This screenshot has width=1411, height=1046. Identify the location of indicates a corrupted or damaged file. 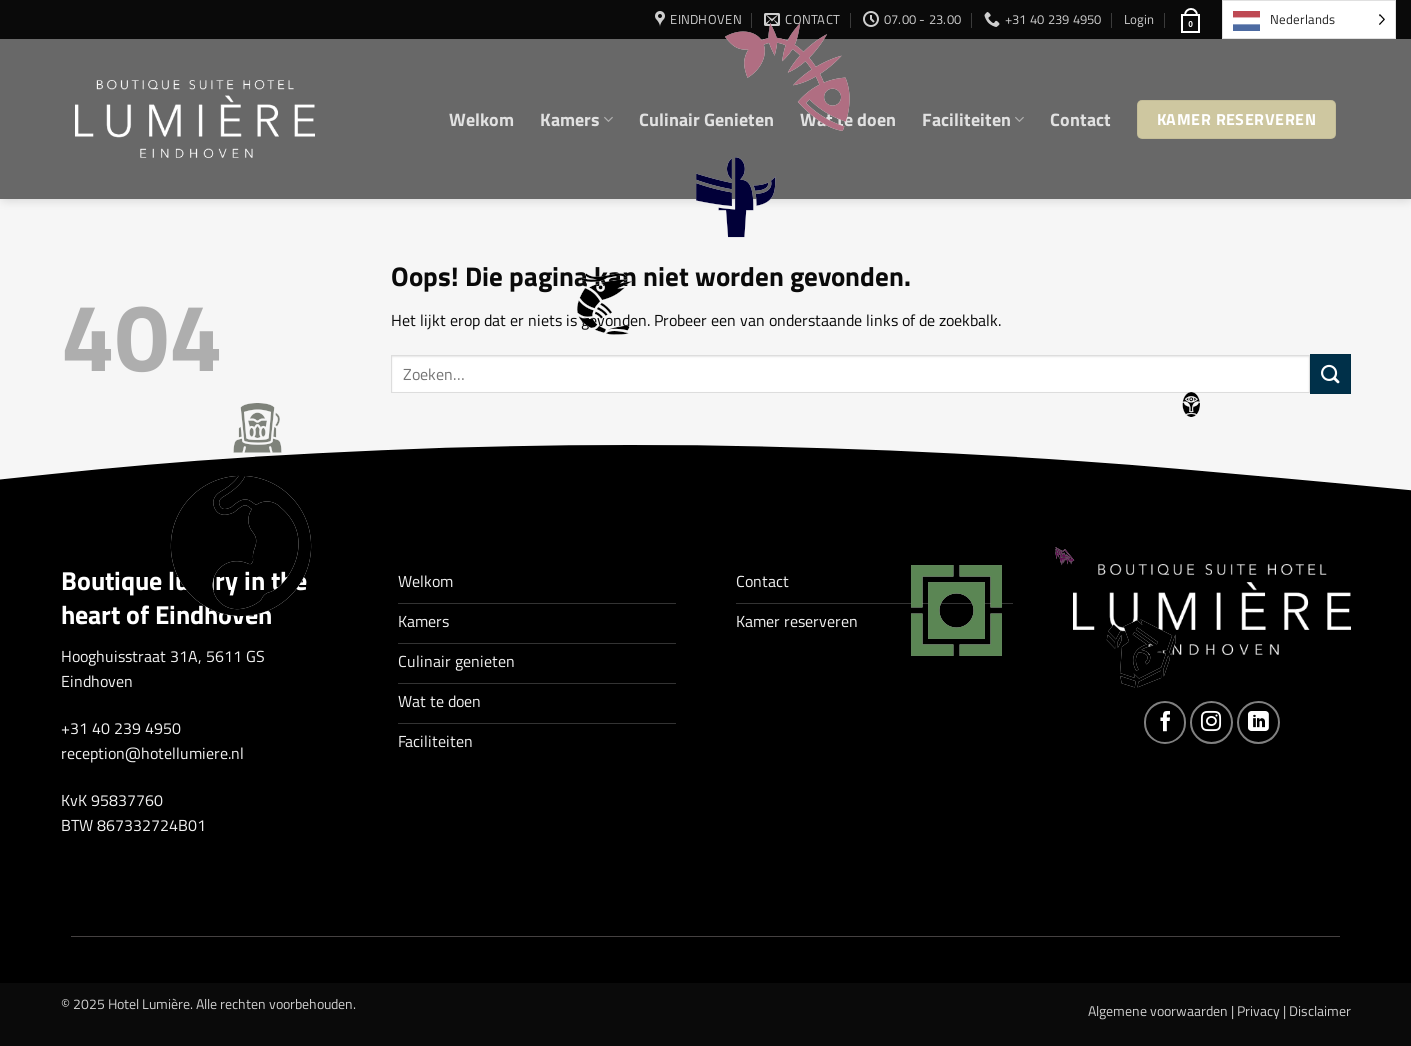
(1141, 653).